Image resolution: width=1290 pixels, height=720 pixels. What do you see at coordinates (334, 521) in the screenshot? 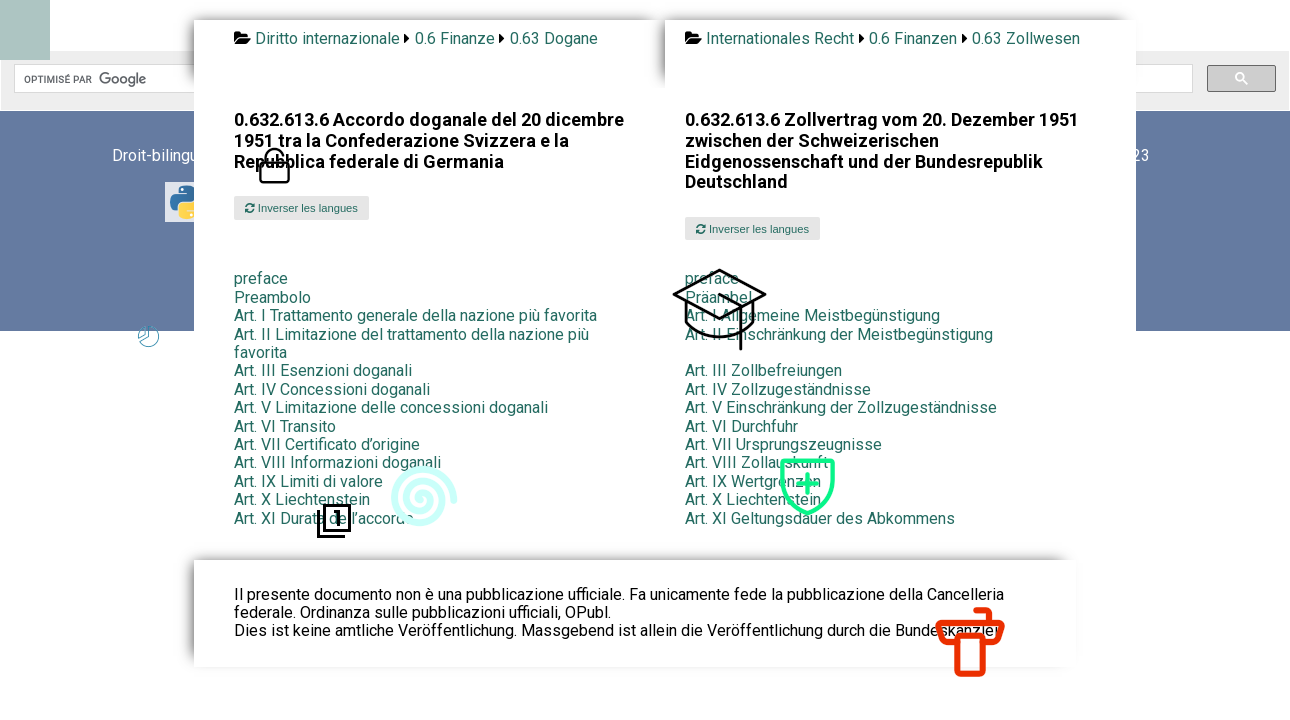
I see `indicates first item in a numbered sequence or filter` at bounding box center [334, 521].